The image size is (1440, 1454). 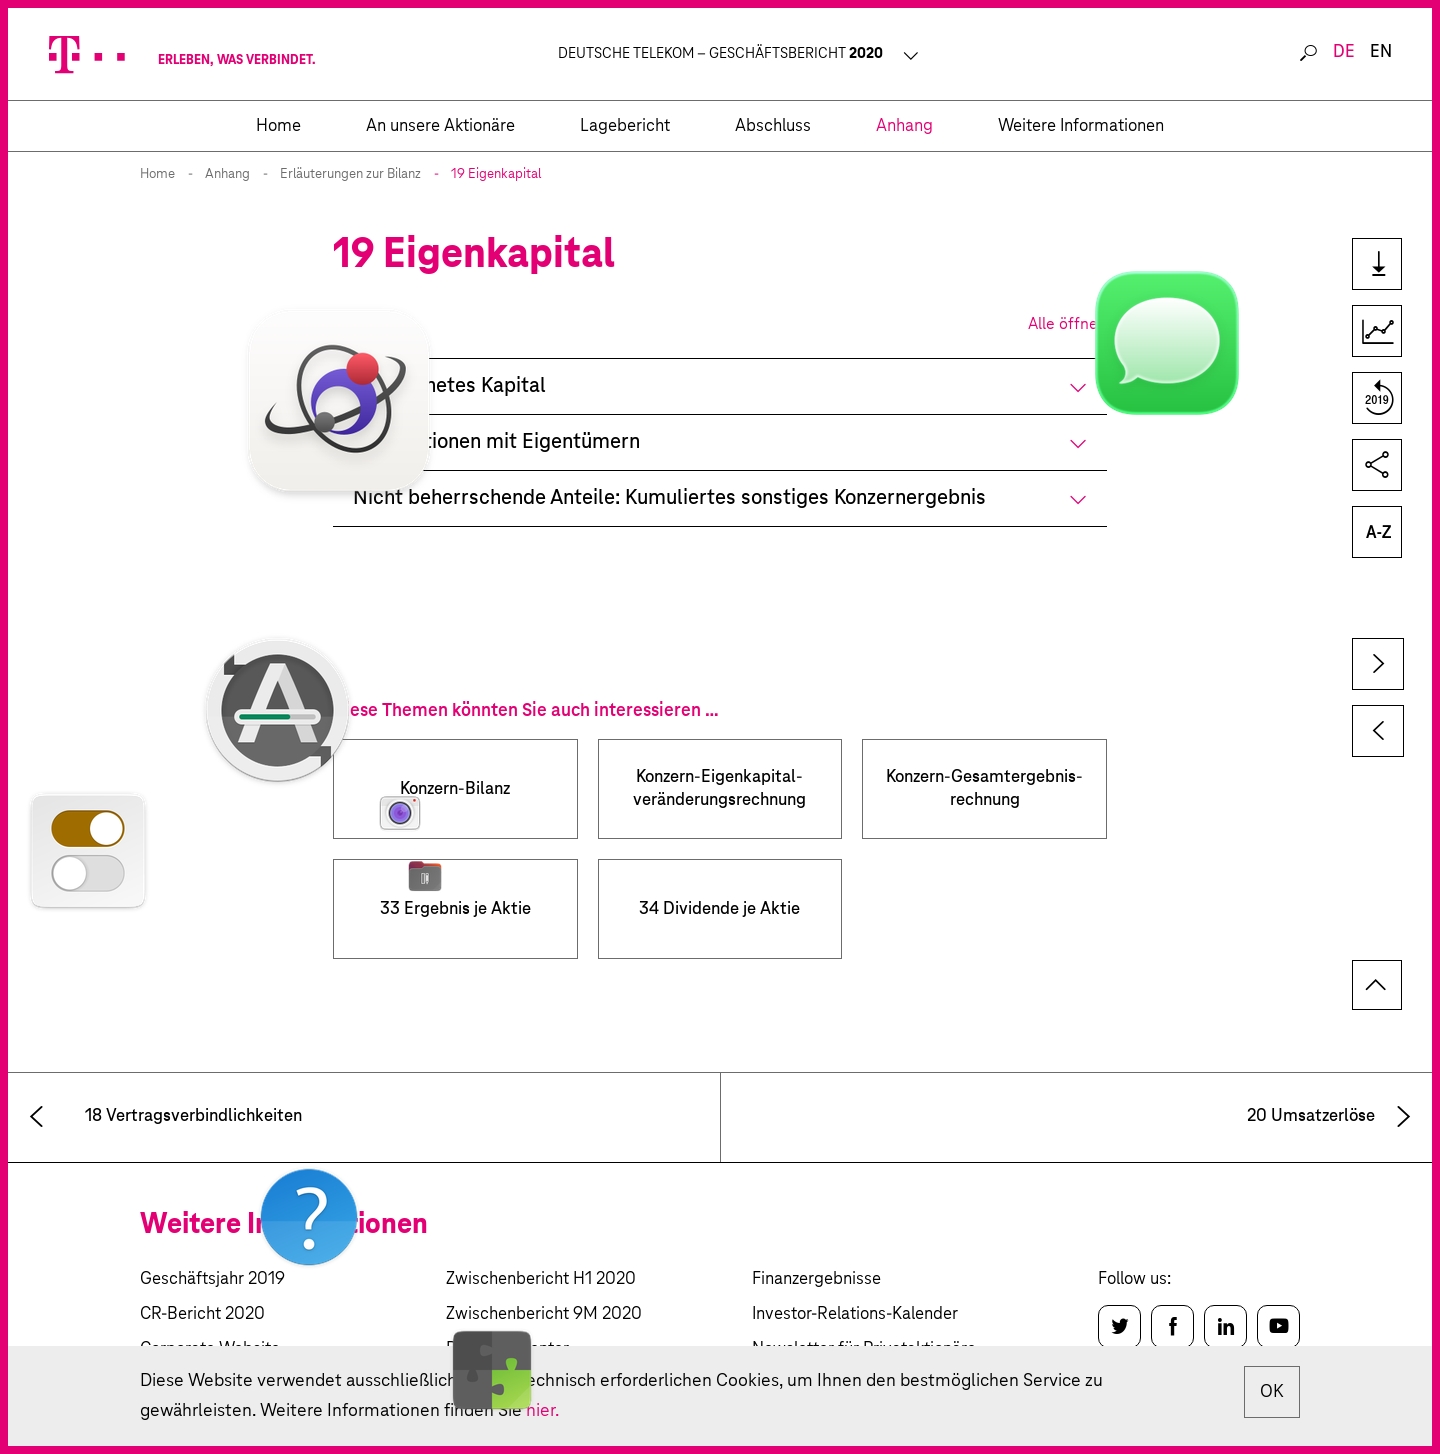 What do you see at coordinates (400, 813) in the screenshot?
I see `open the cheese webcam application` at bounding box center [400, 813].